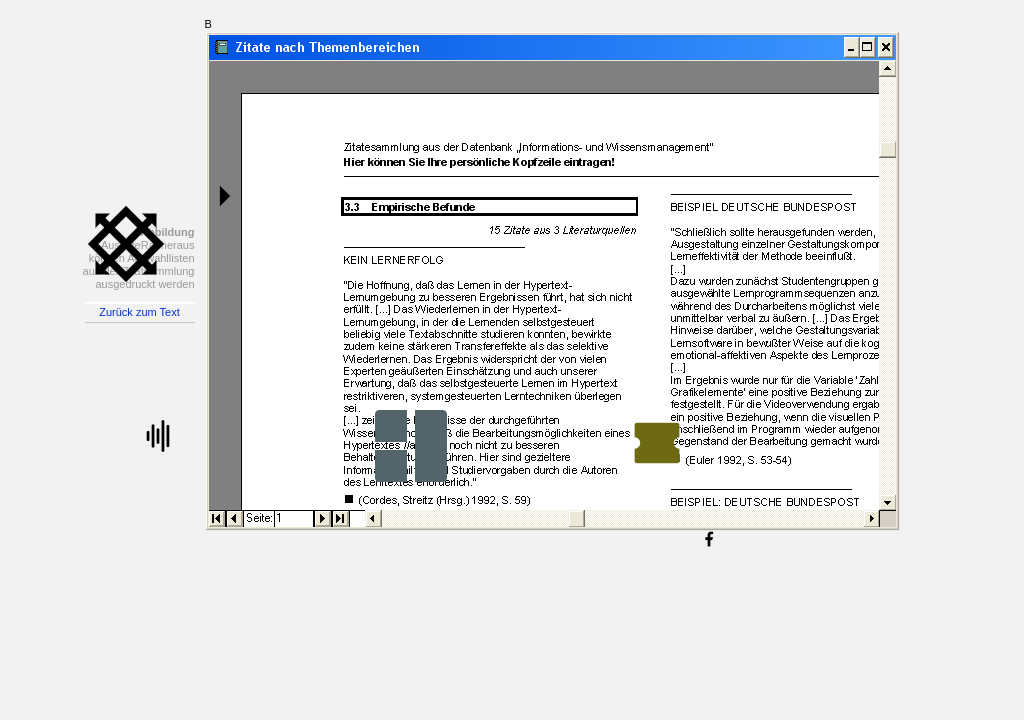  Describe the element at coordinates (709, 539) in the screenshot. I see `open Facebook app` at that location.